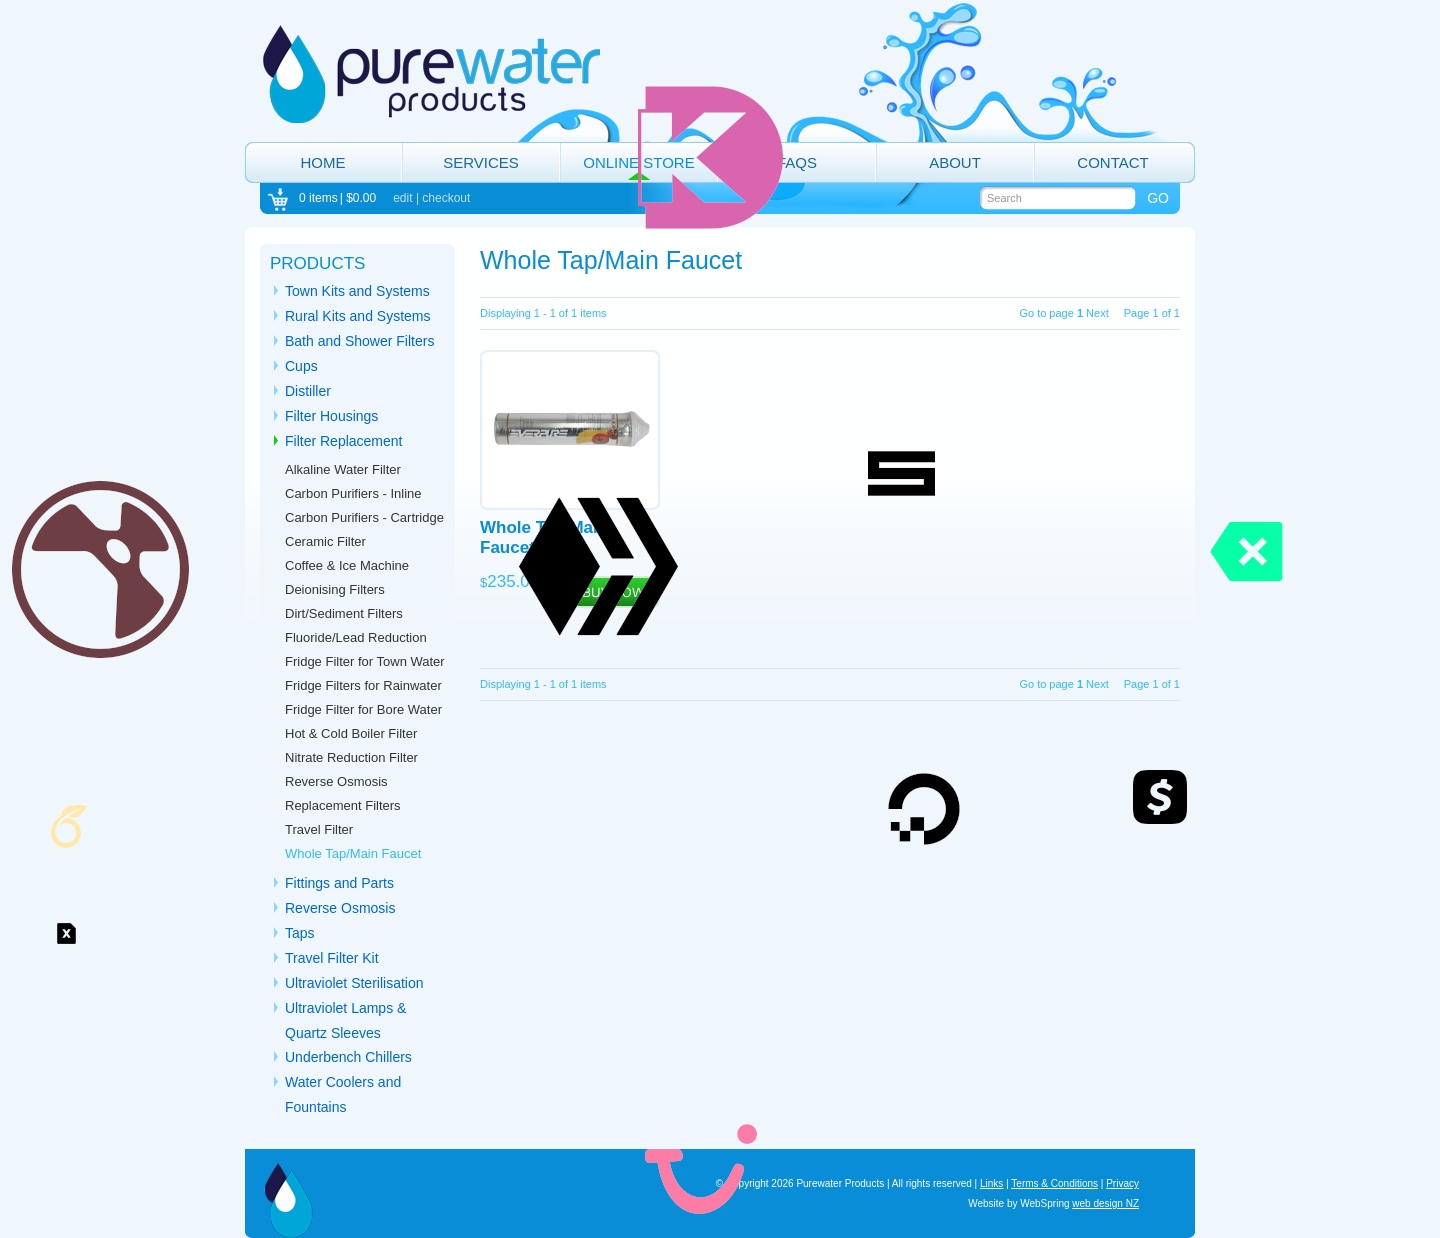  What do you see at coordinates (1249, 551) in the screenshot?
I see `delete previous character or backspace` at bounding box center [1249, 551].